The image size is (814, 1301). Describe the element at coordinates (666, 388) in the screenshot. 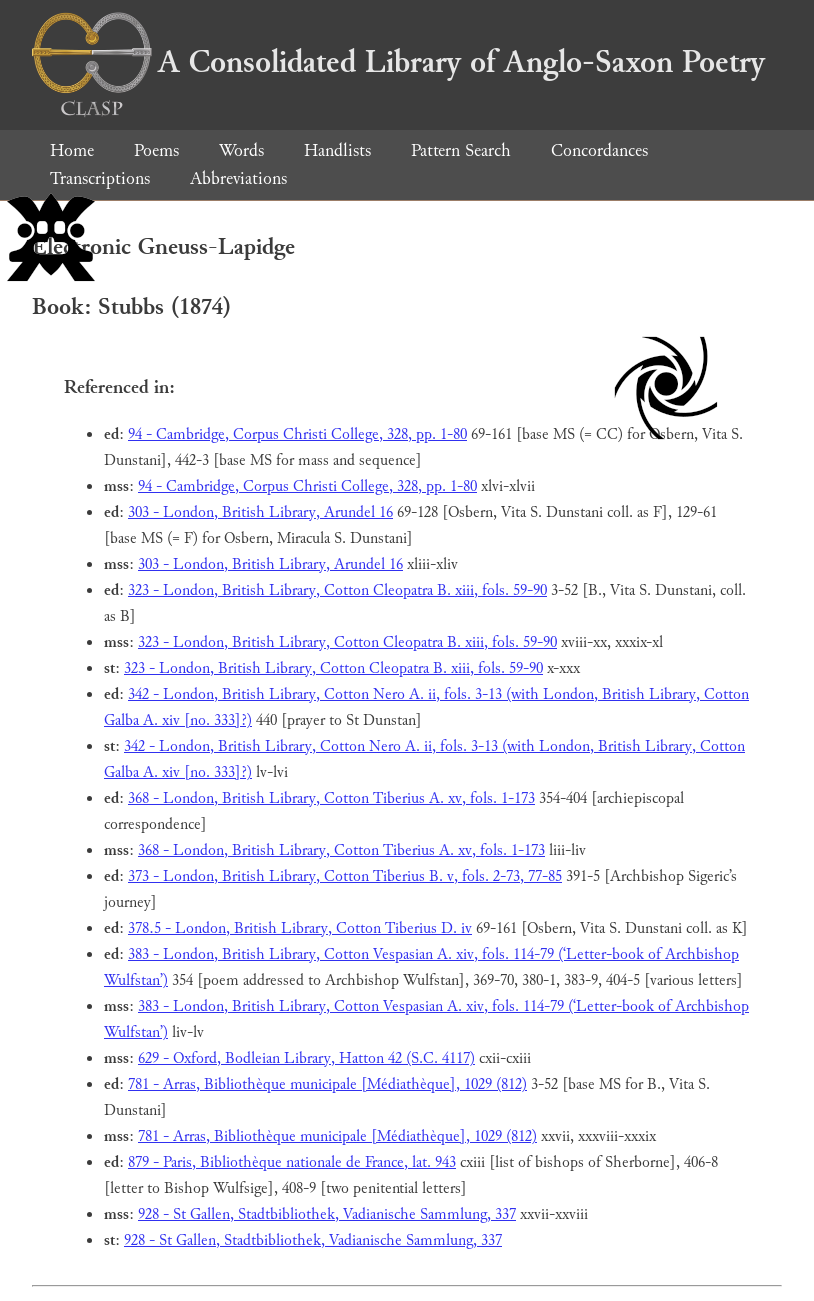

I see `spy or stealth game mode` at that location.